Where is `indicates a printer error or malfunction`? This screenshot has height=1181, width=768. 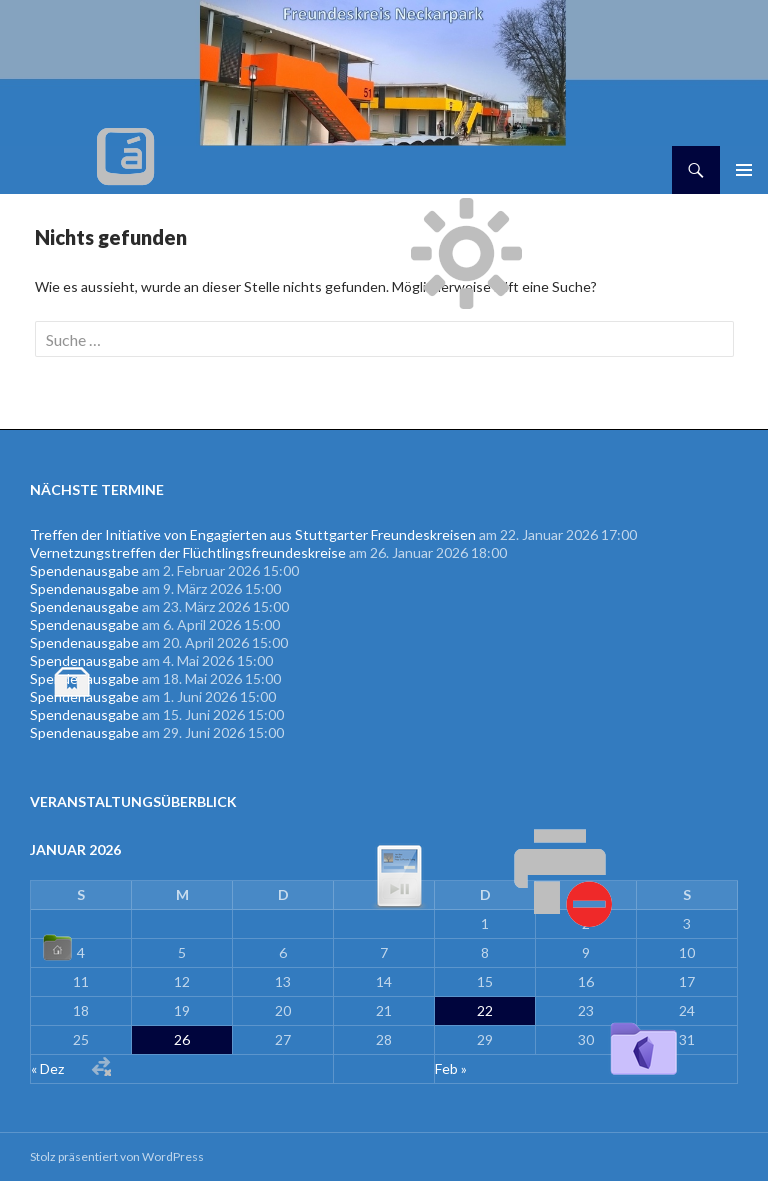 indicates a printer error or malfunction is located at coordinates (560, 875).